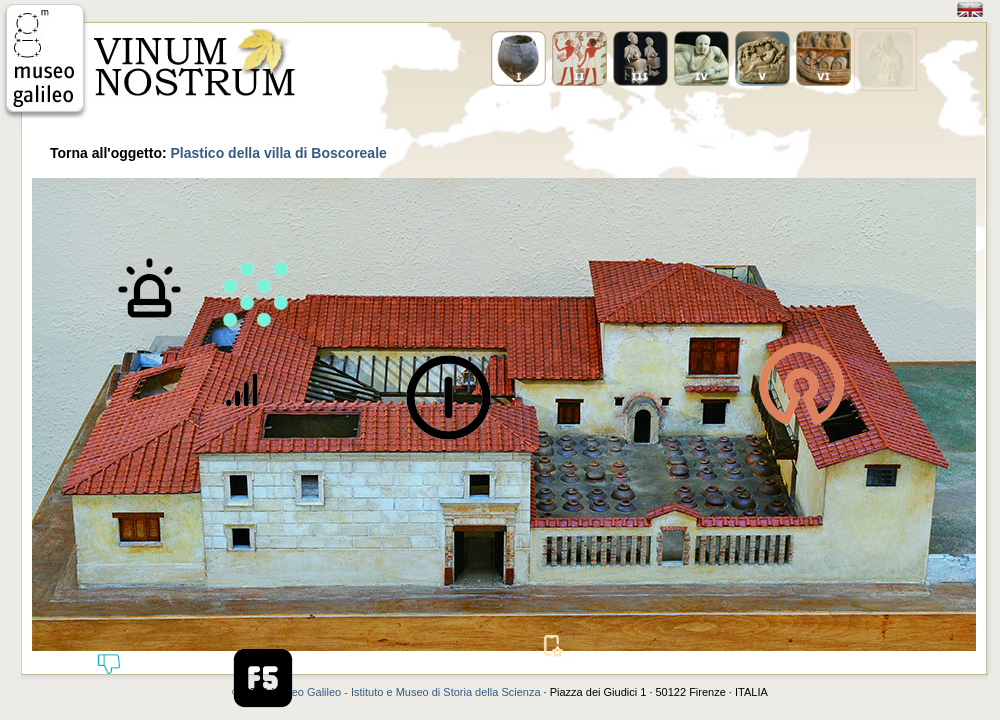 The width and height of the screenshot is (1000, 720). I want to click on indicates urgent or high-priority notification, so click(149, 289).